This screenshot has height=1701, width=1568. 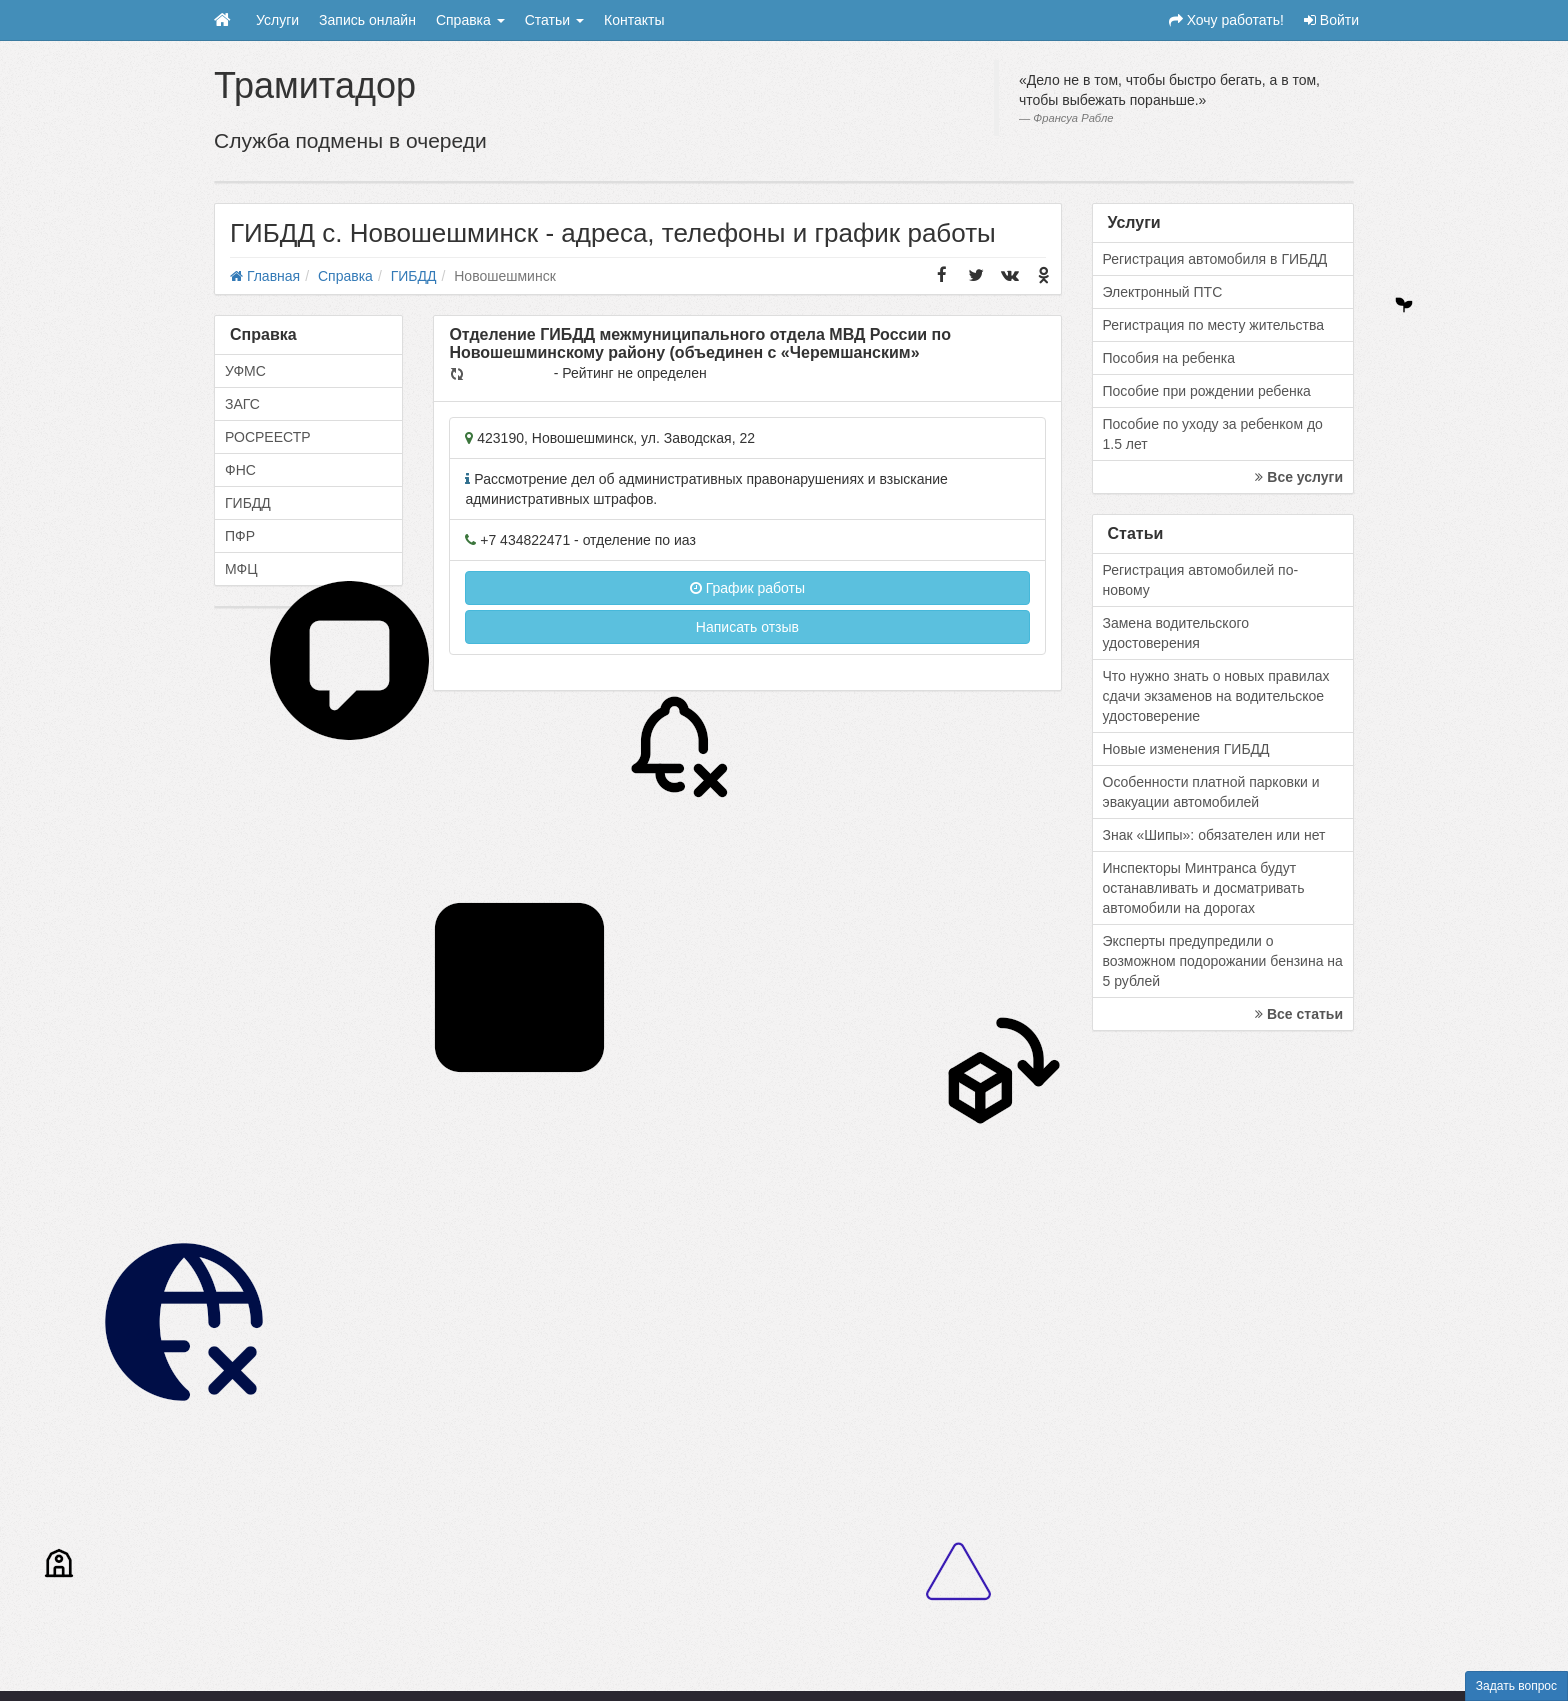 What do you see at coordinates (1404, 305) in the screenshot?
I see `indicates eco-friendly or sustainable option` at bounding box center [1404, 305].